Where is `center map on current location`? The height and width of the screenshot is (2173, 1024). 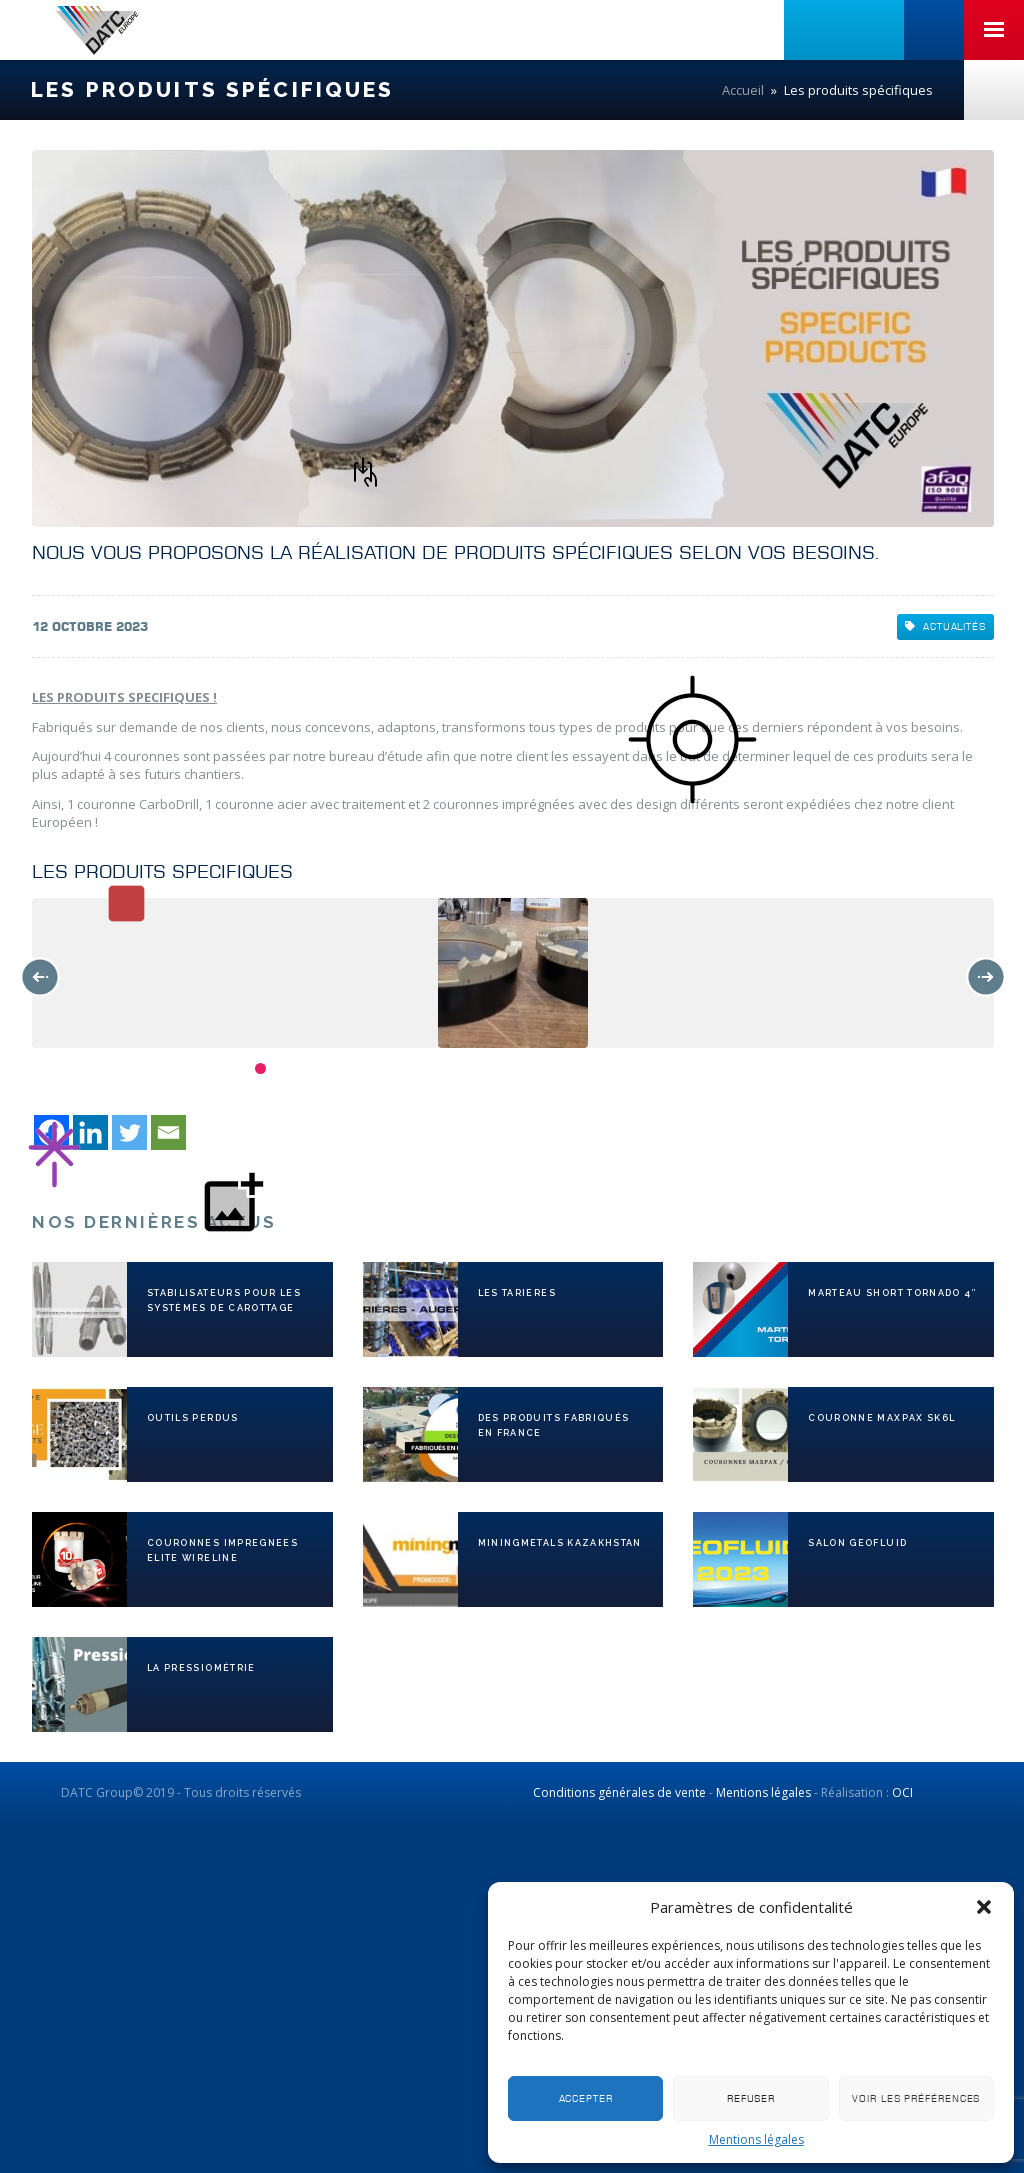
center map on current location is located at coordinates (692, 739).